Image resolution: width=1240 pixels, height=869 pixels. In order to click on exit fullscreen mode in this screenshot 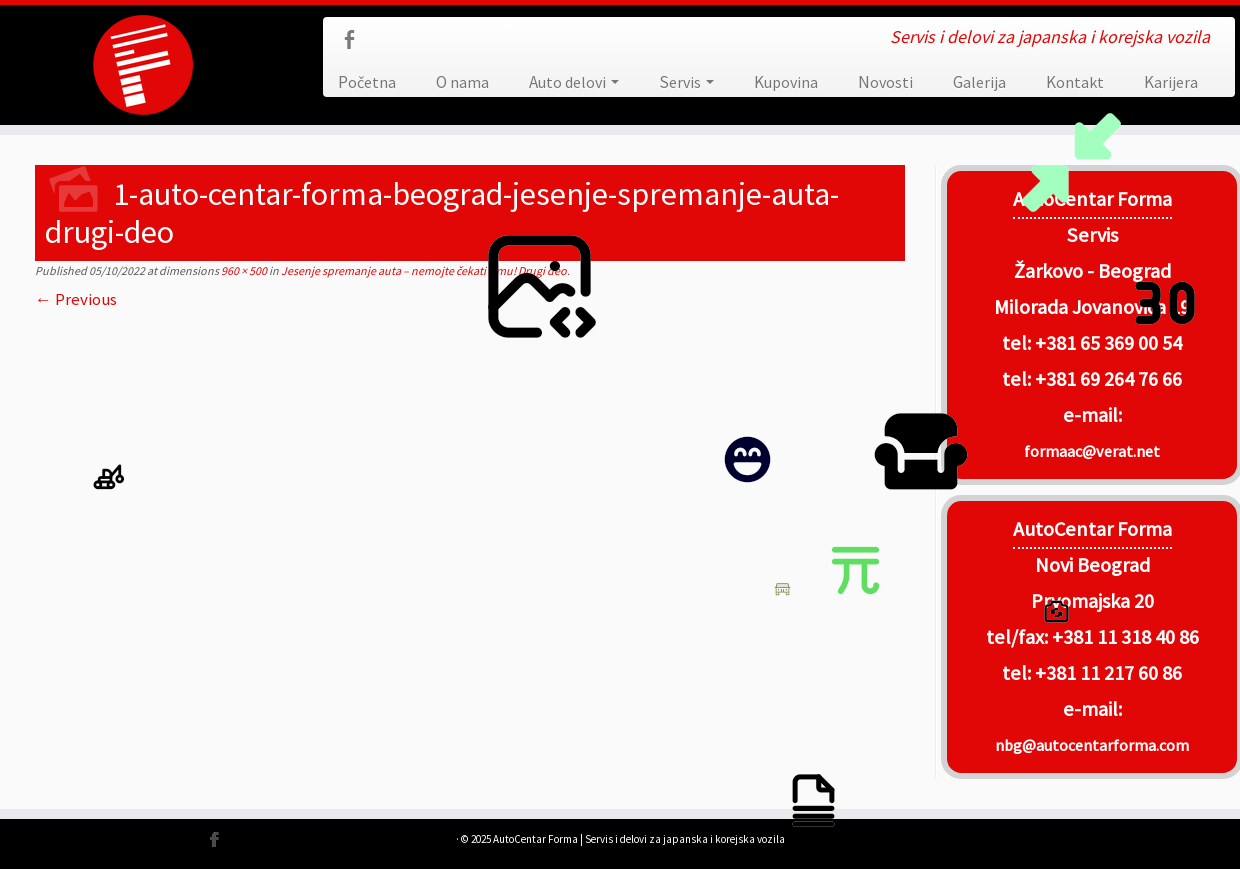, I will do `click(1071, 162)`.